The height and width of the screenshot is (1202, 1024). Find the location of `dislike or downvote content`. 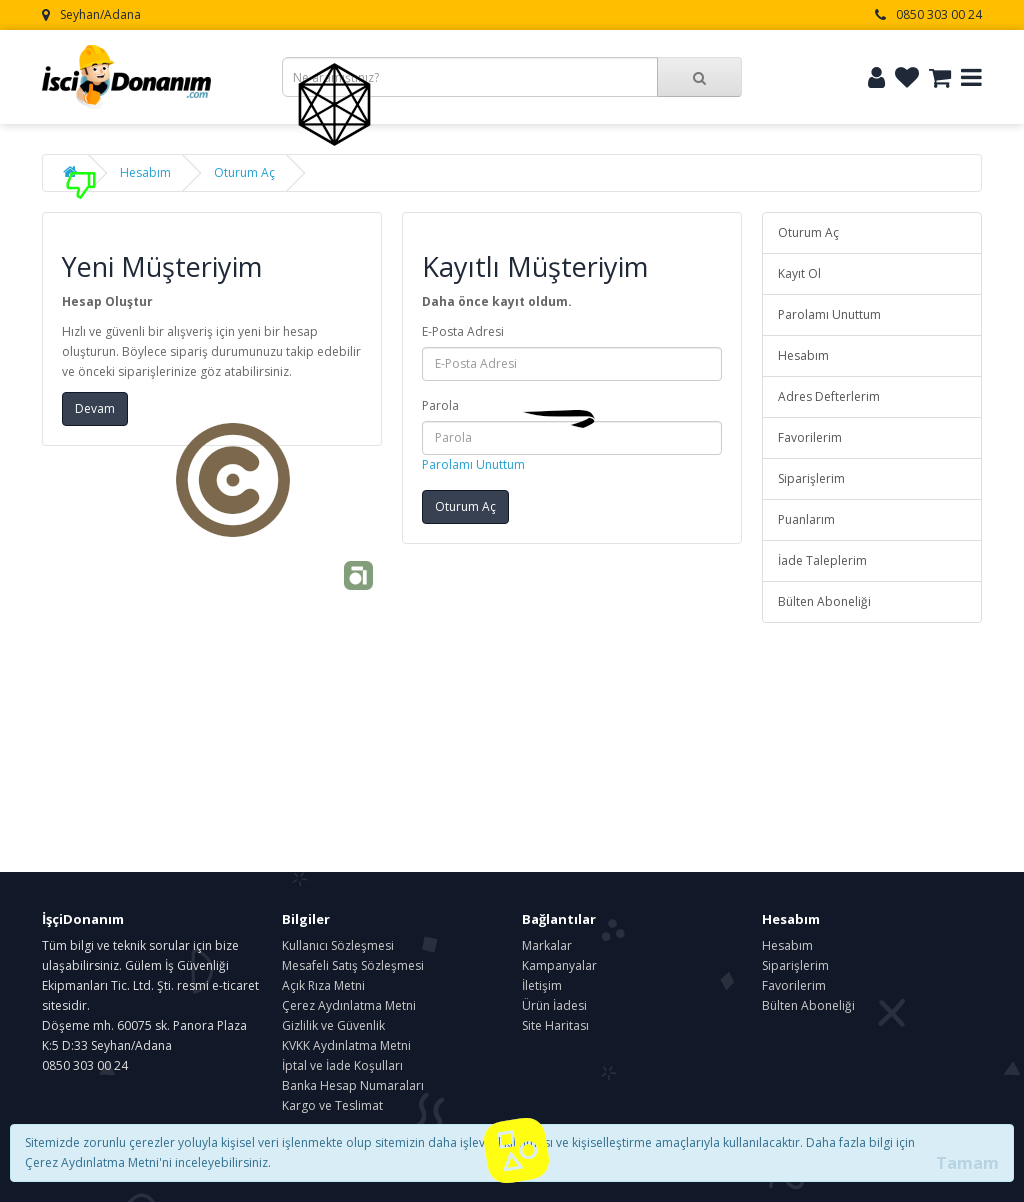

dislike or downvote content is located at coordinates (81, 184).